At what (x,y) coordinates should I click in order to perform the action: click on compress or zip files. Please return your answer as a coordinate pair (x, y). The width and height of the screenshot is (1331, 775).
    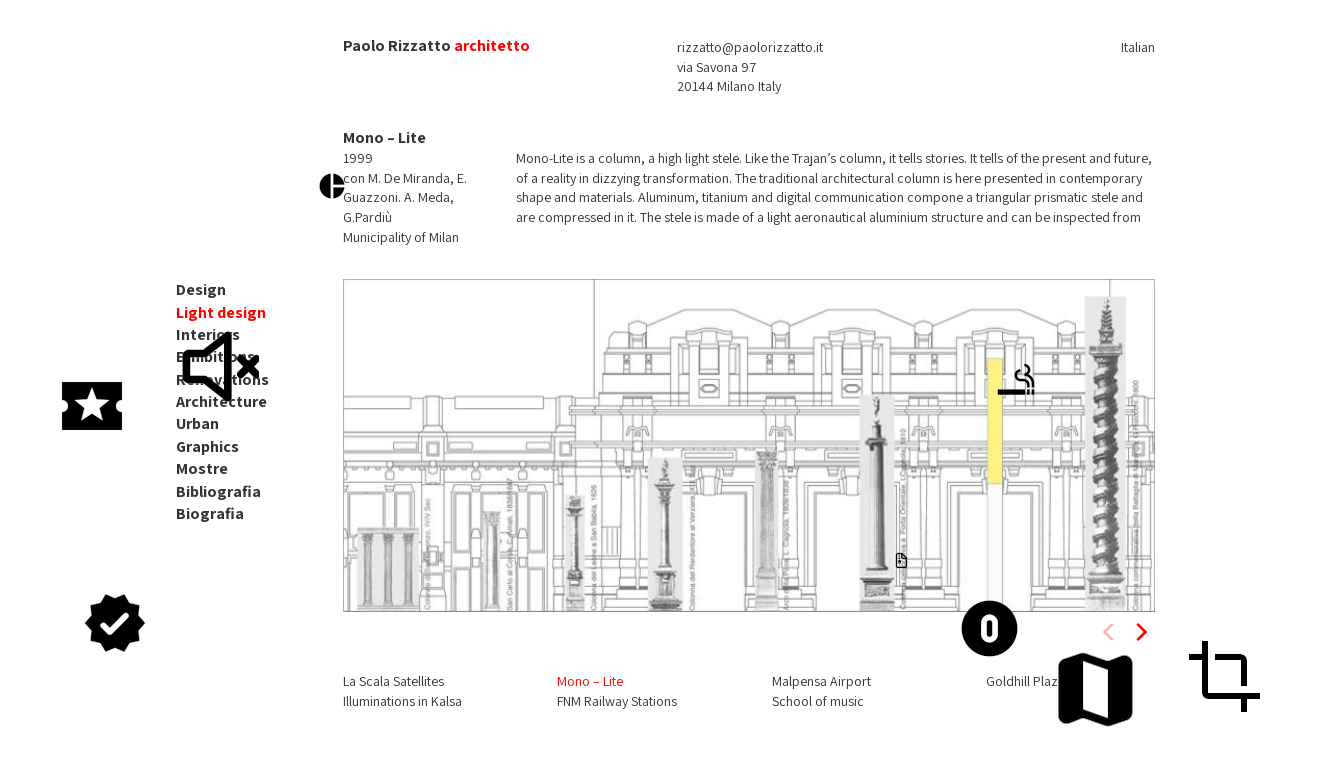
    Looking at the image, I should click on (901, 560).